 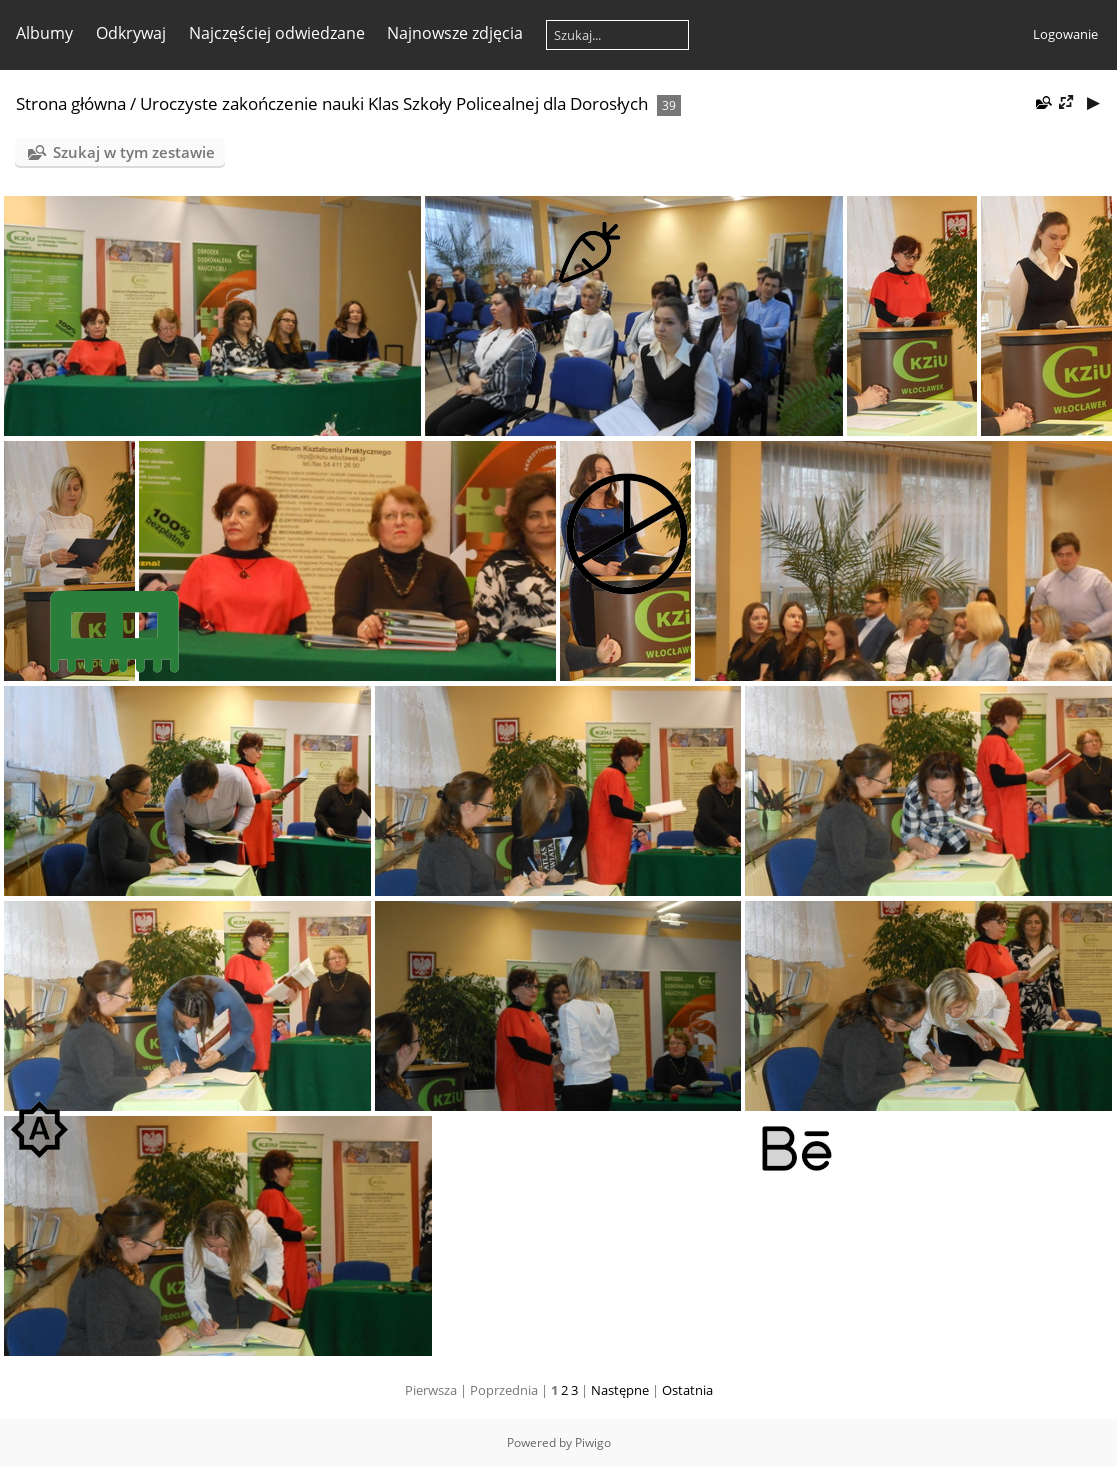 I want to click on link to behance portfolio, so click(x=794, y=1148).